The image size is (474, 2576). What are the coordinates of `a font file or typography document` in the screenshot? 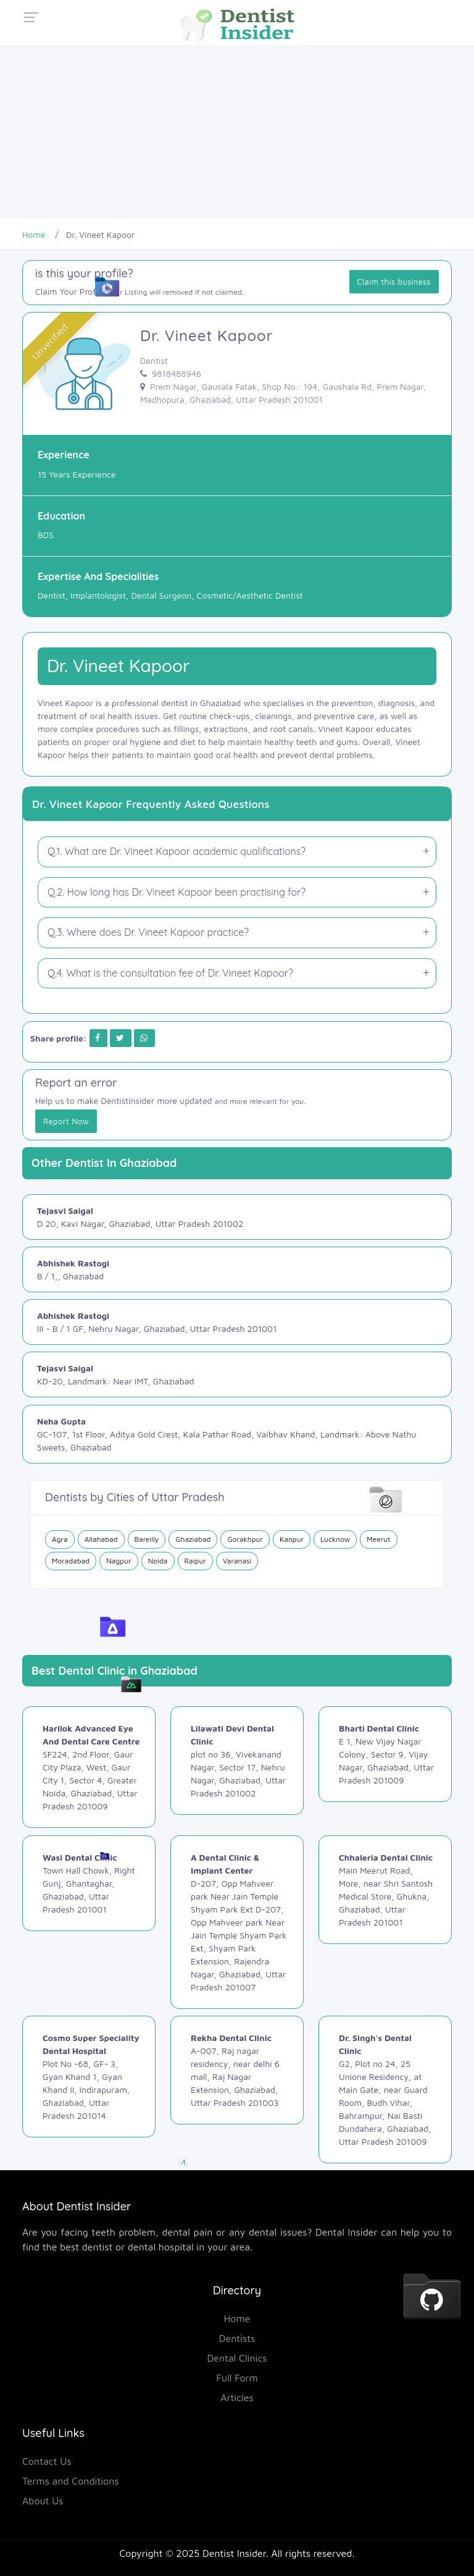 It's located at (183, 2162).